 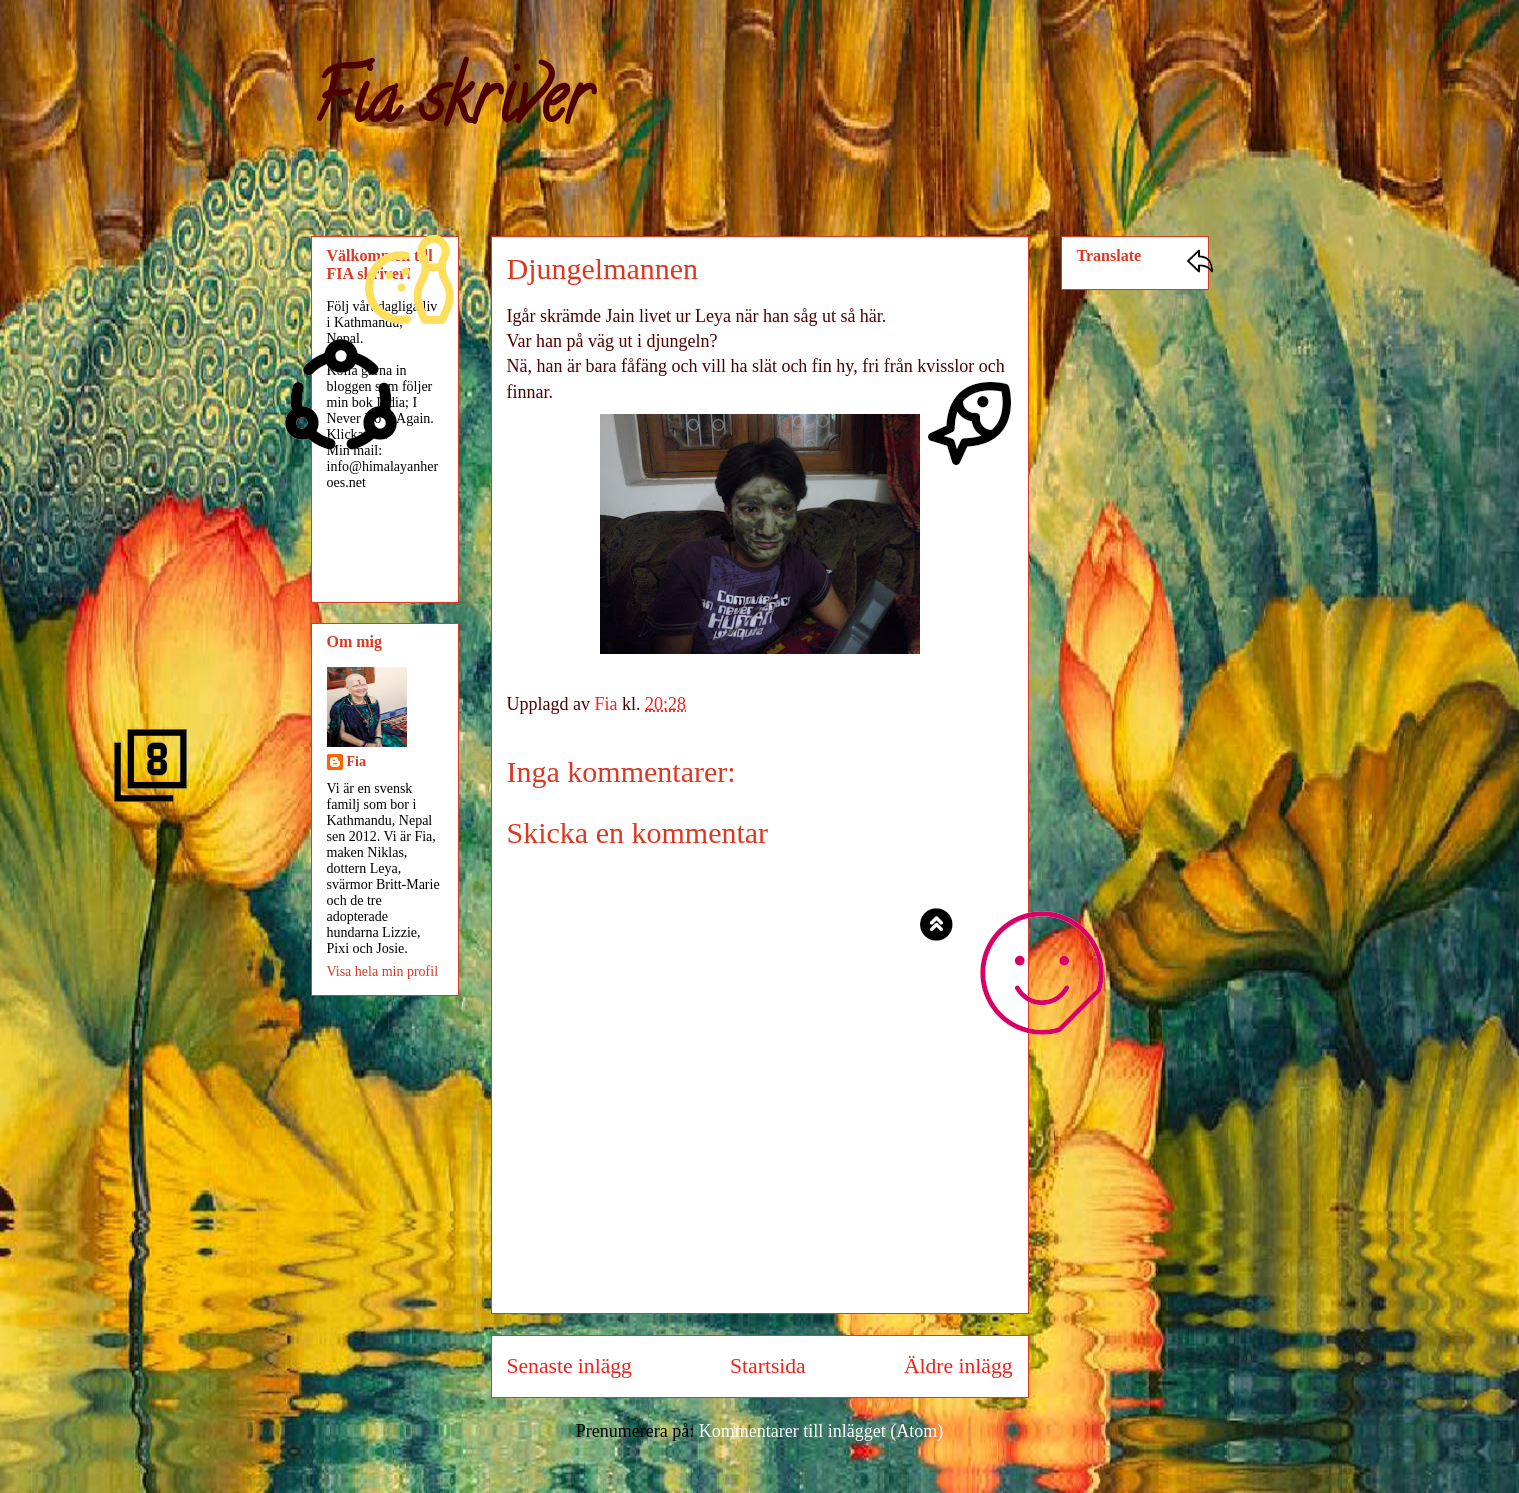 What do you see at coordinates (150, 765) in the screenshot?
I see `filter or view 8 items` at bounding box center [150, 765].